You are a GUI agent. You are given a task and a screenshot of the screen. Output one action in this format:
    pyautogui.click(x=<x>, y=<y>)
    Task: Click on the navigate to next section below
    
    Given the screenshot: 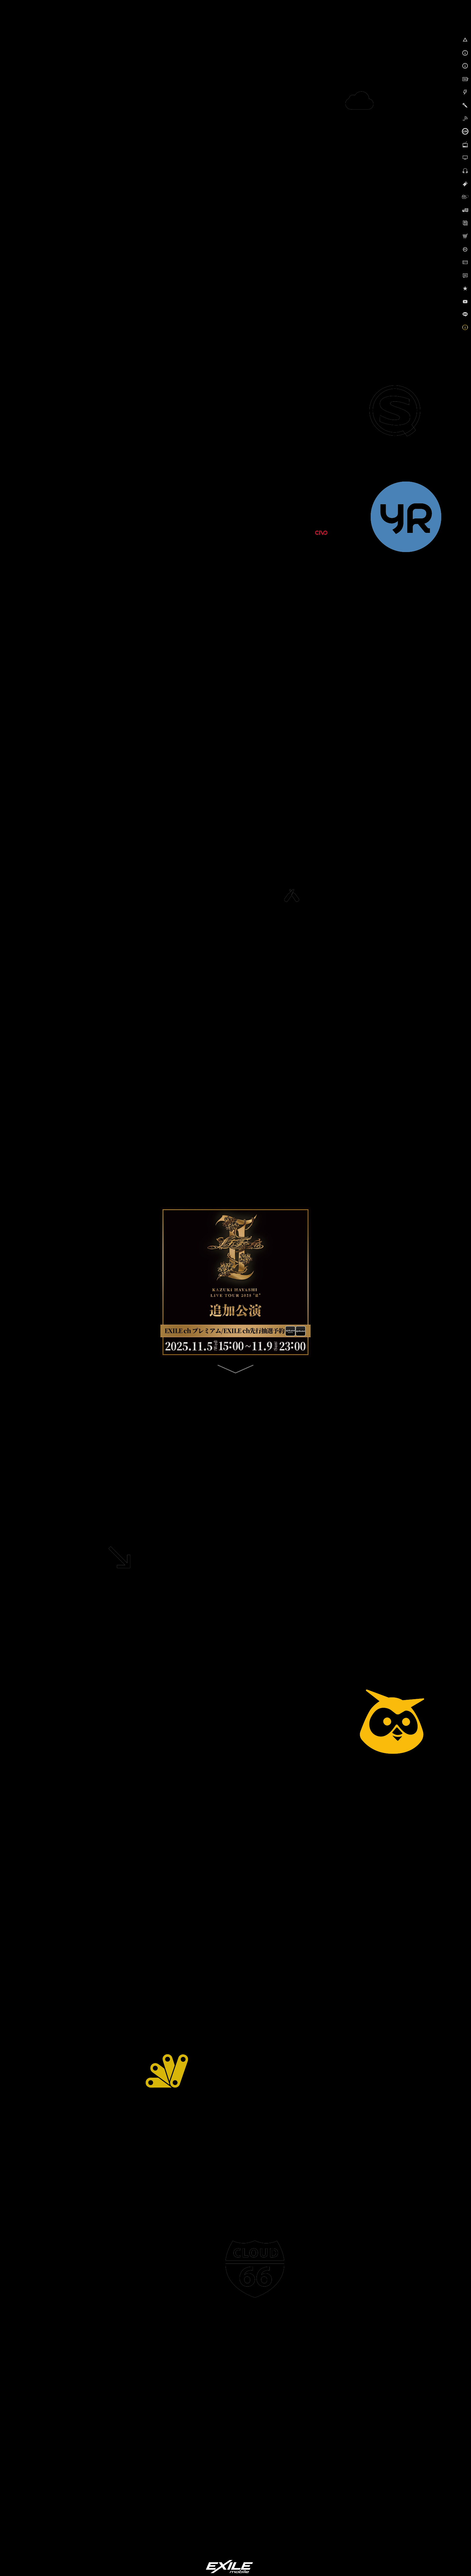 What is the action you would take?
    pyautogui.click(x=120, y=1558)
    